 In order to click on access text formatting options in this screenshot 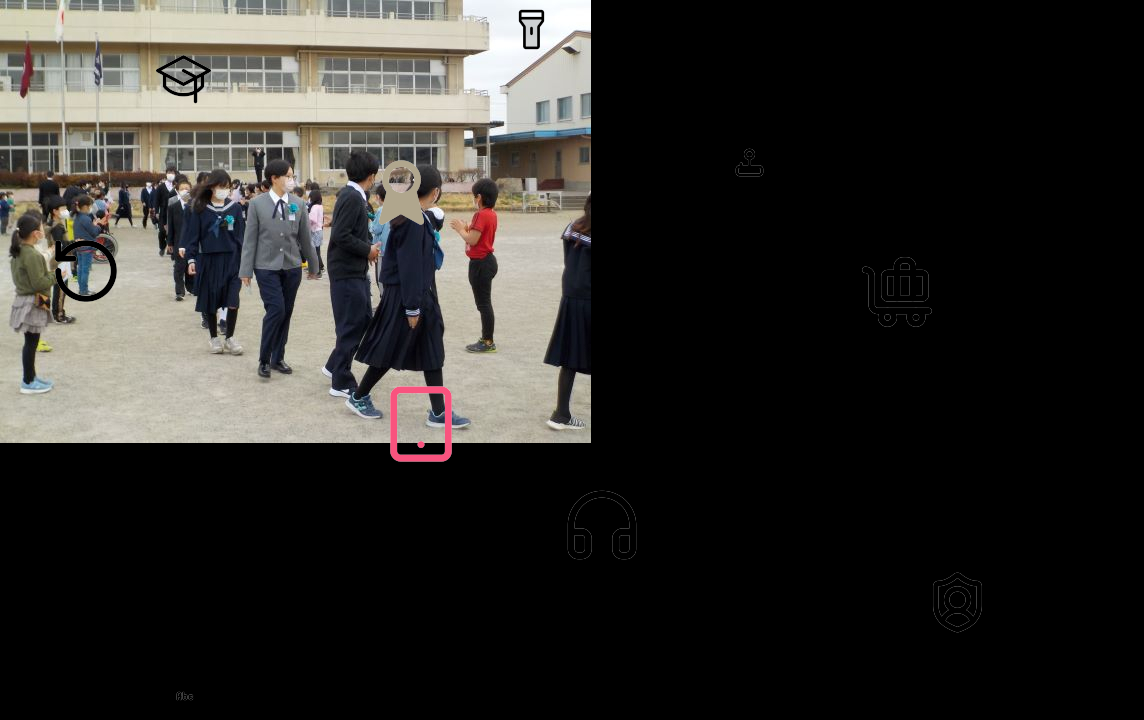, I will do `click(185, 696)`.